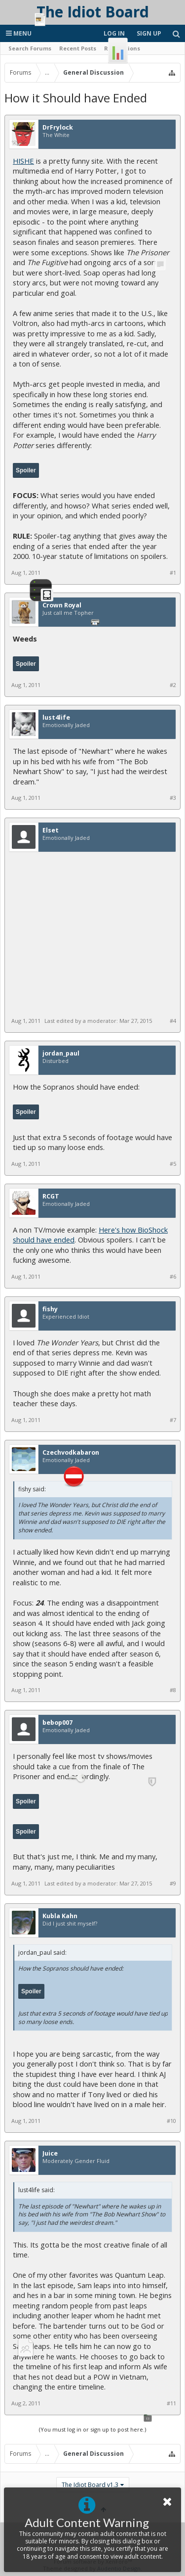 Image resolution: width=185 pixels, height=2576 pixels. Describe the element at coordinates (118, 50) in the screenshot. I see `open an opendocument chart template file` at that location.